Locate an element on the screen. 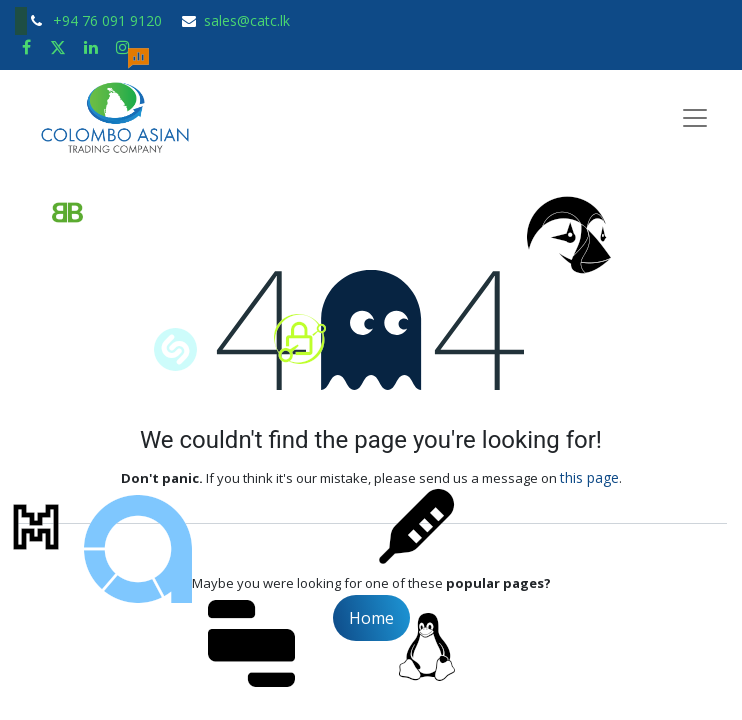 The width and height of the screenshot is (742, 720). mixtral AI model logo is located at coordinates (36, 527).